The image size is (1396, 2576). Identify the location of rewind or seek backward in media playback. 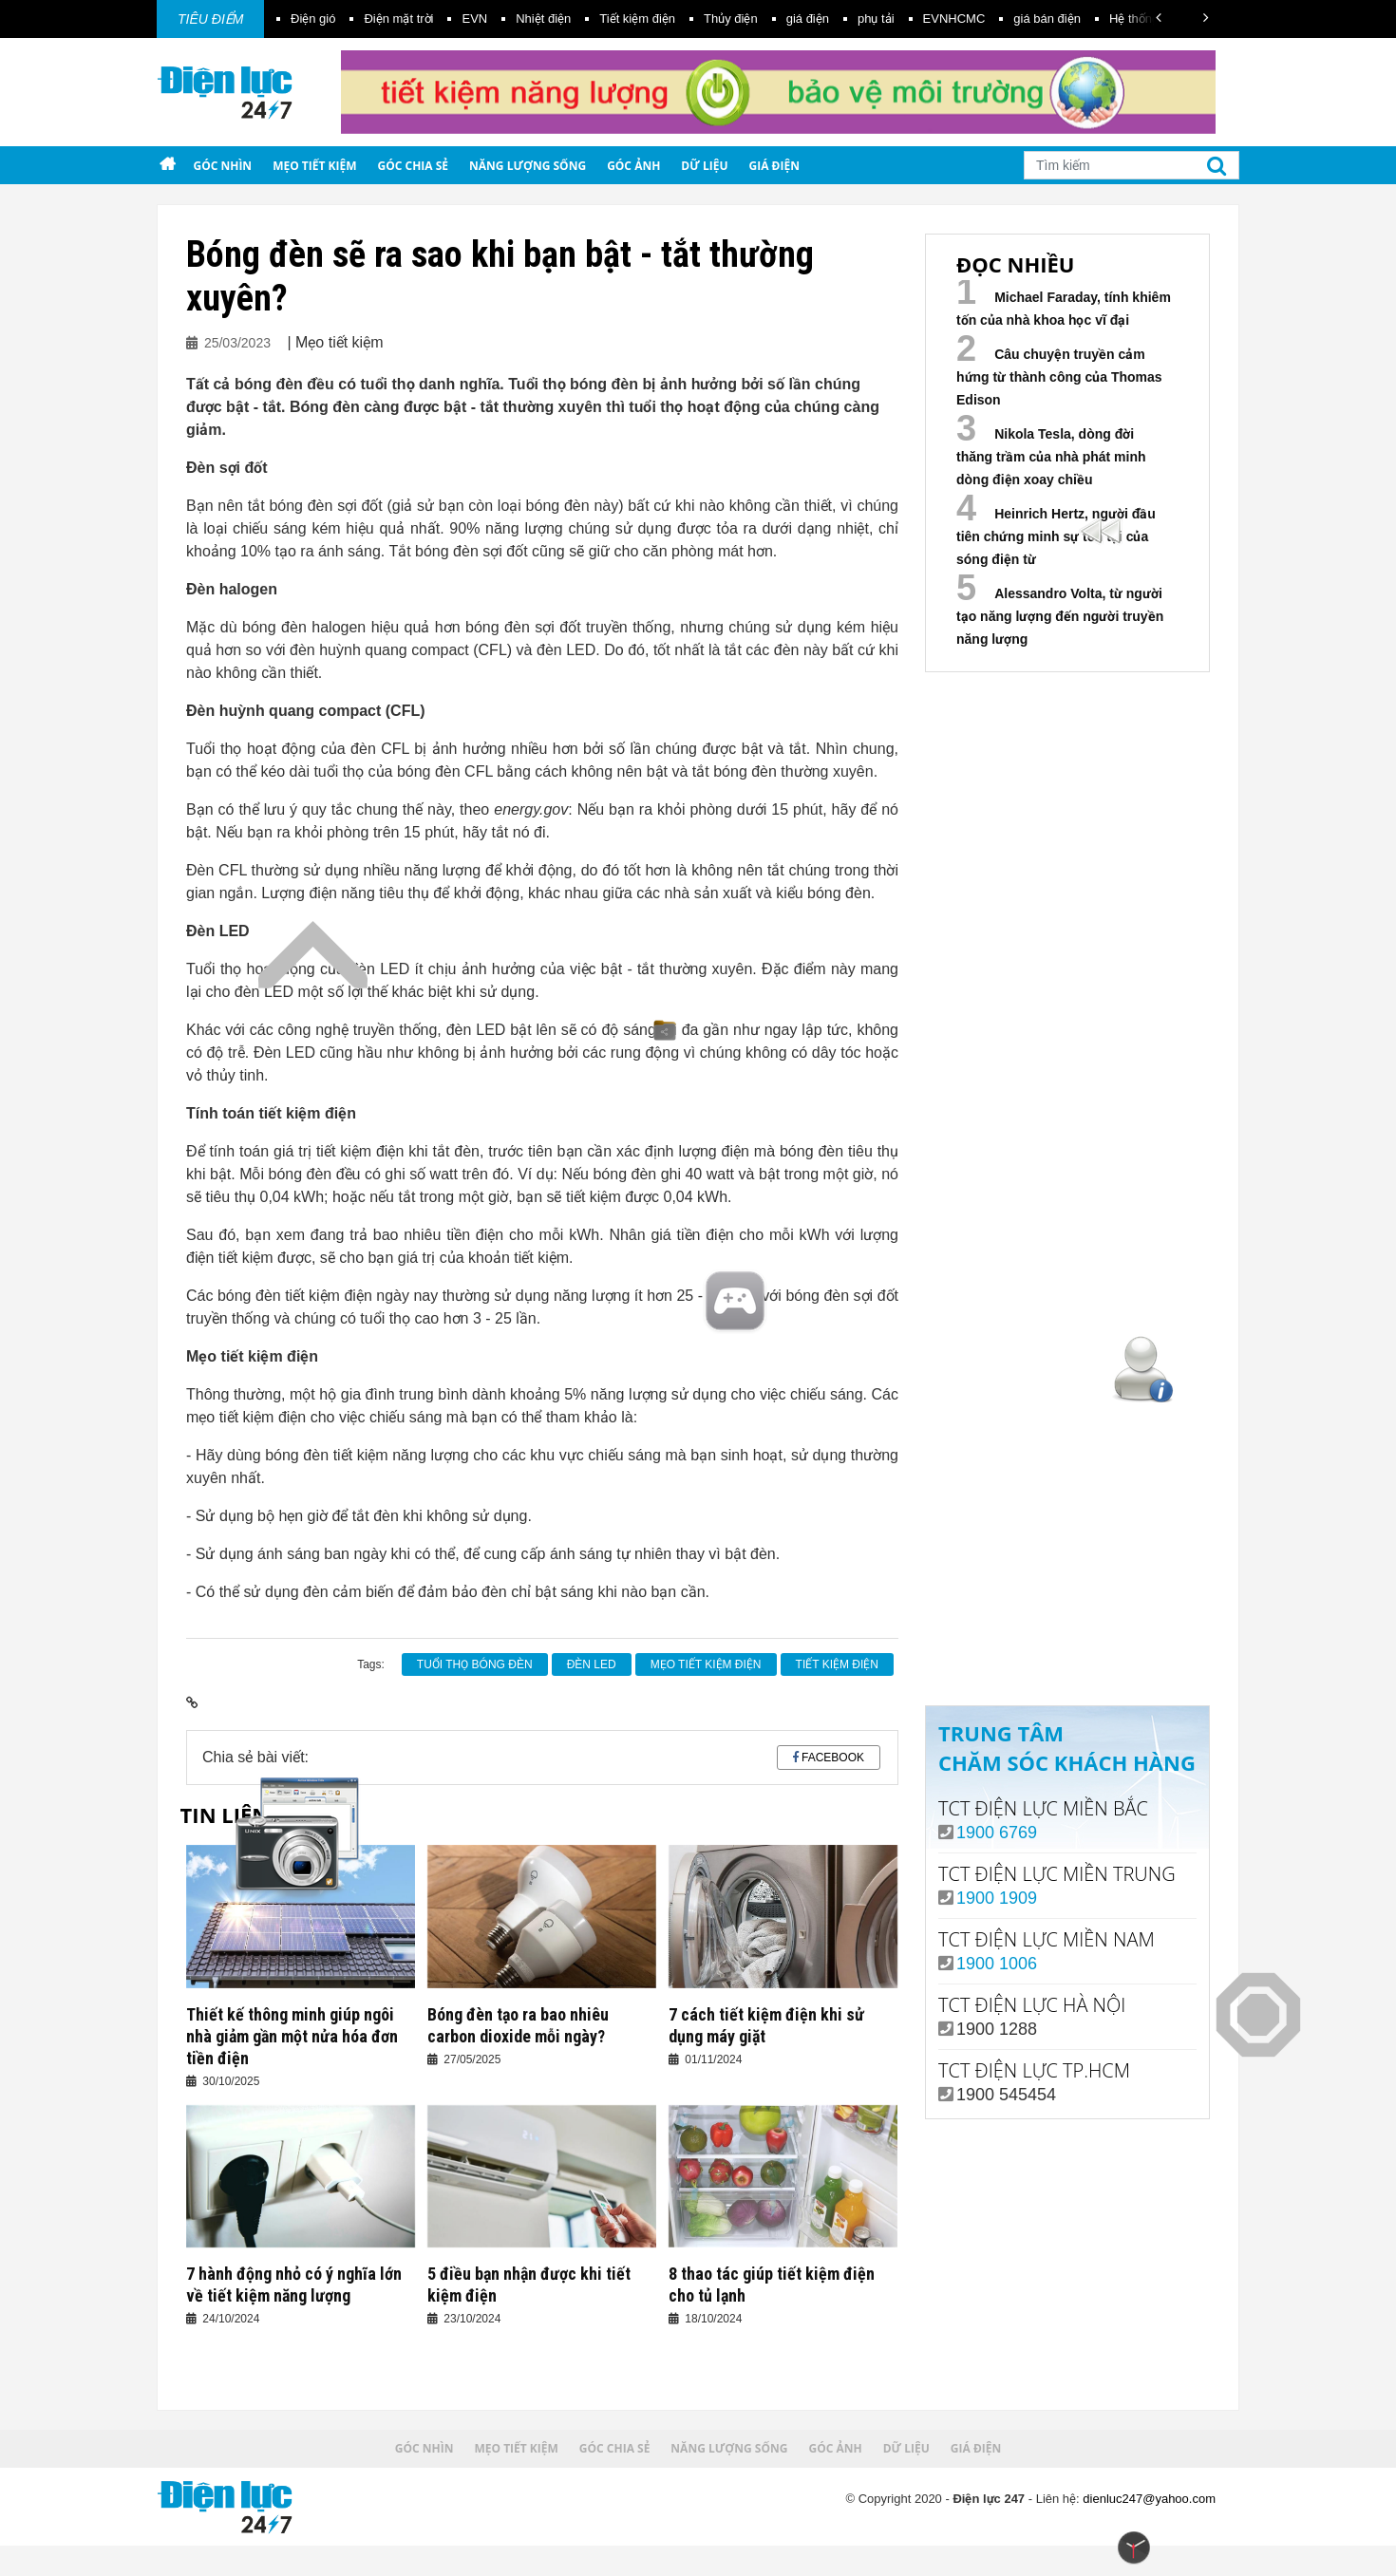
(1100, 531).